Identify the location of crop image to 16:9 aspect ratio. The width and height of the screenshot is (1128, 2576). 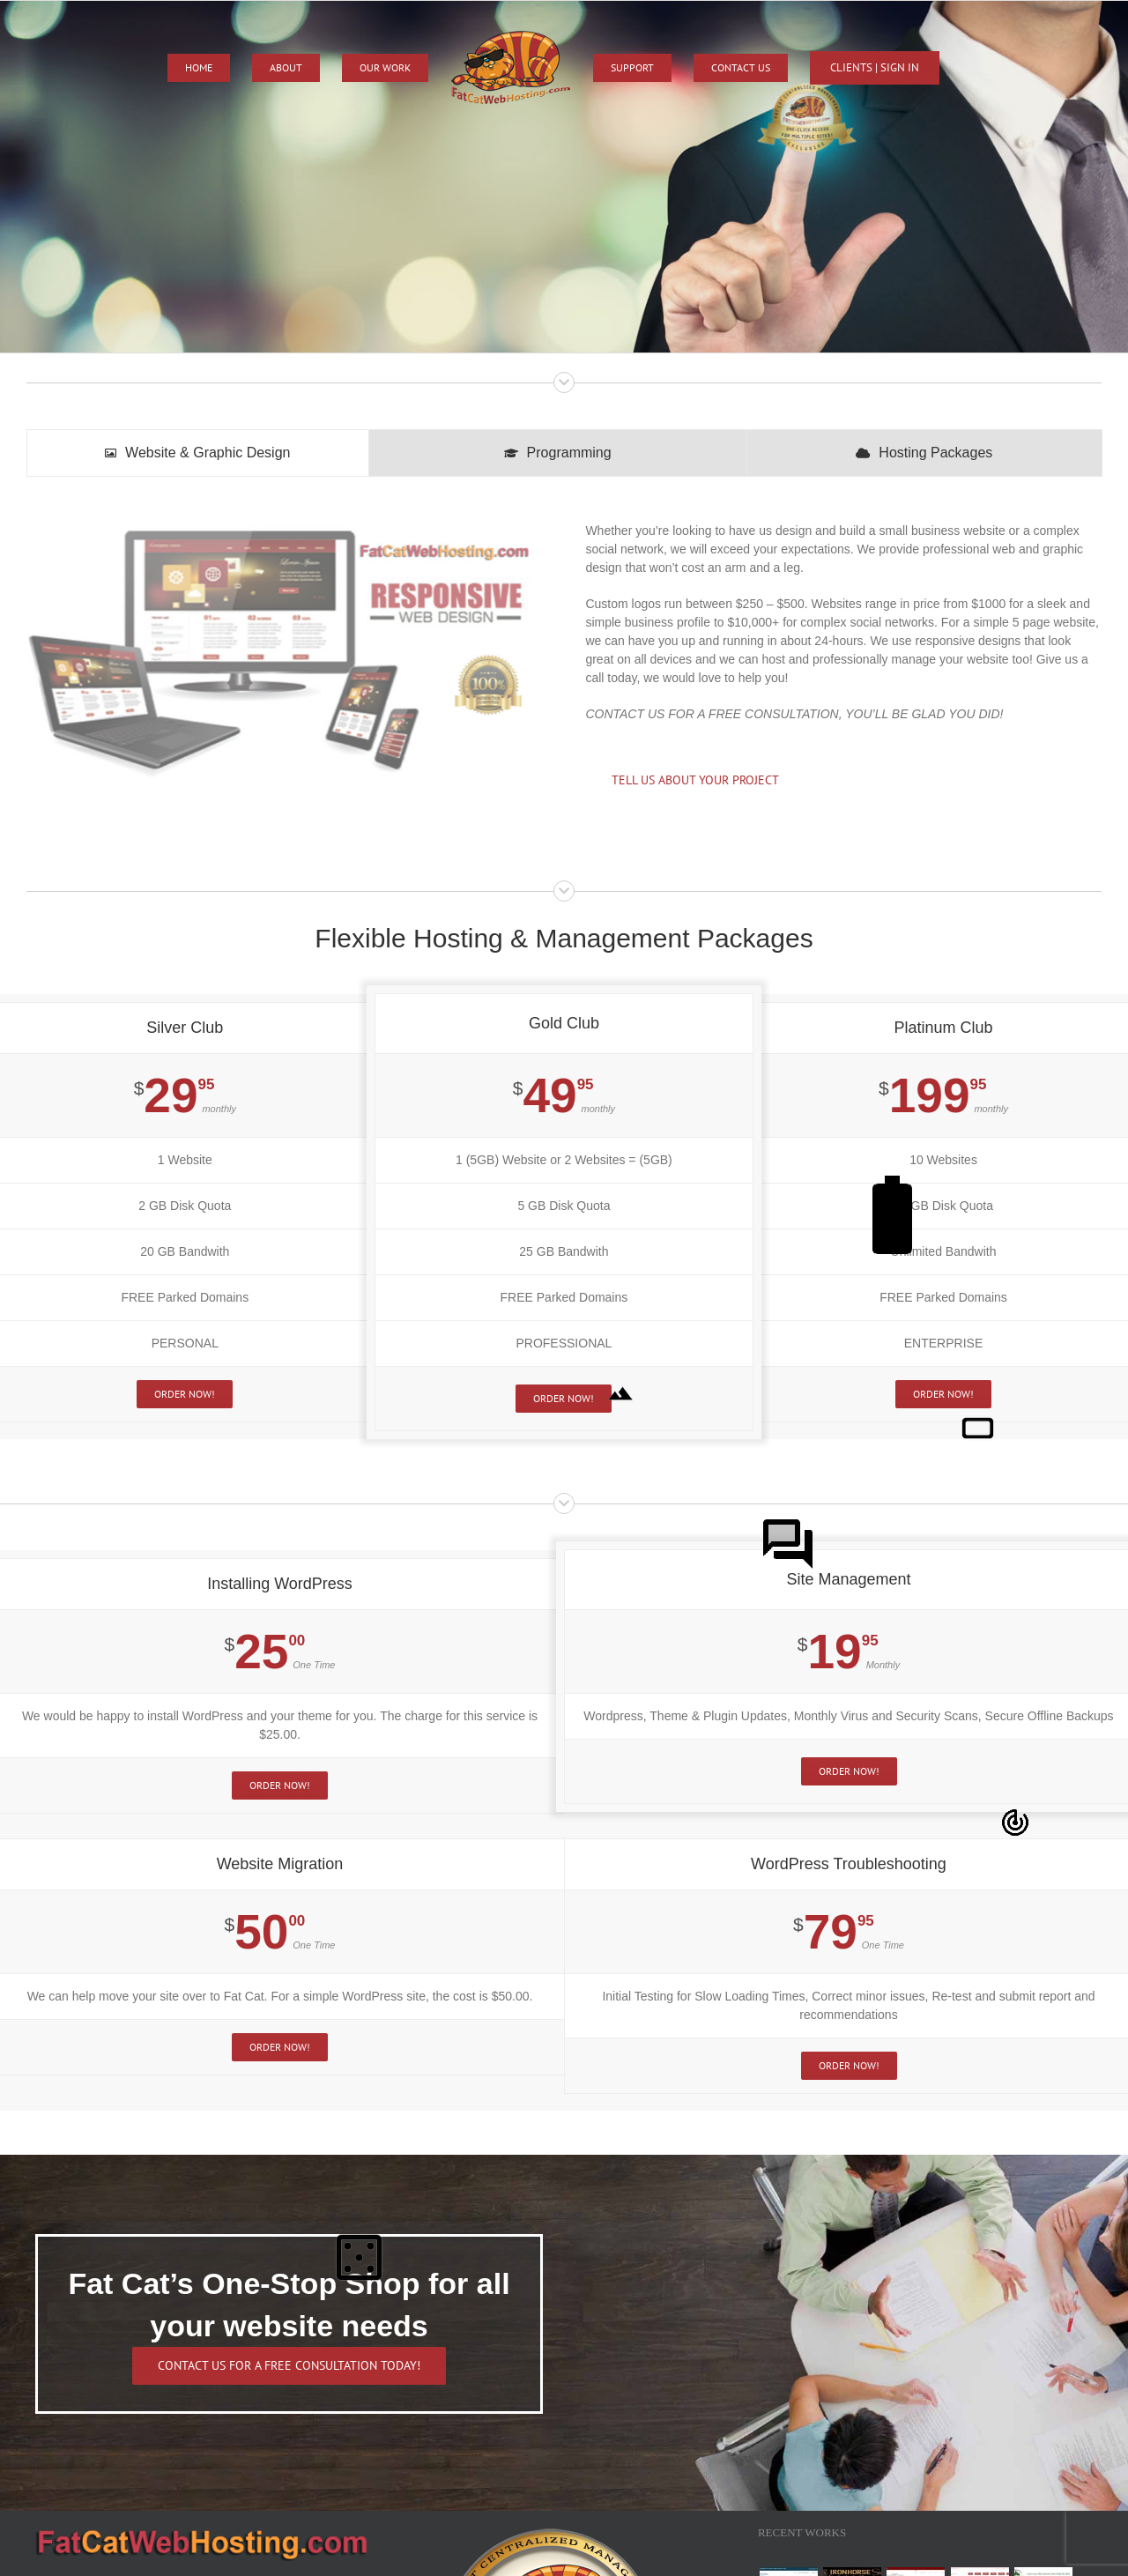
(977, 1428).